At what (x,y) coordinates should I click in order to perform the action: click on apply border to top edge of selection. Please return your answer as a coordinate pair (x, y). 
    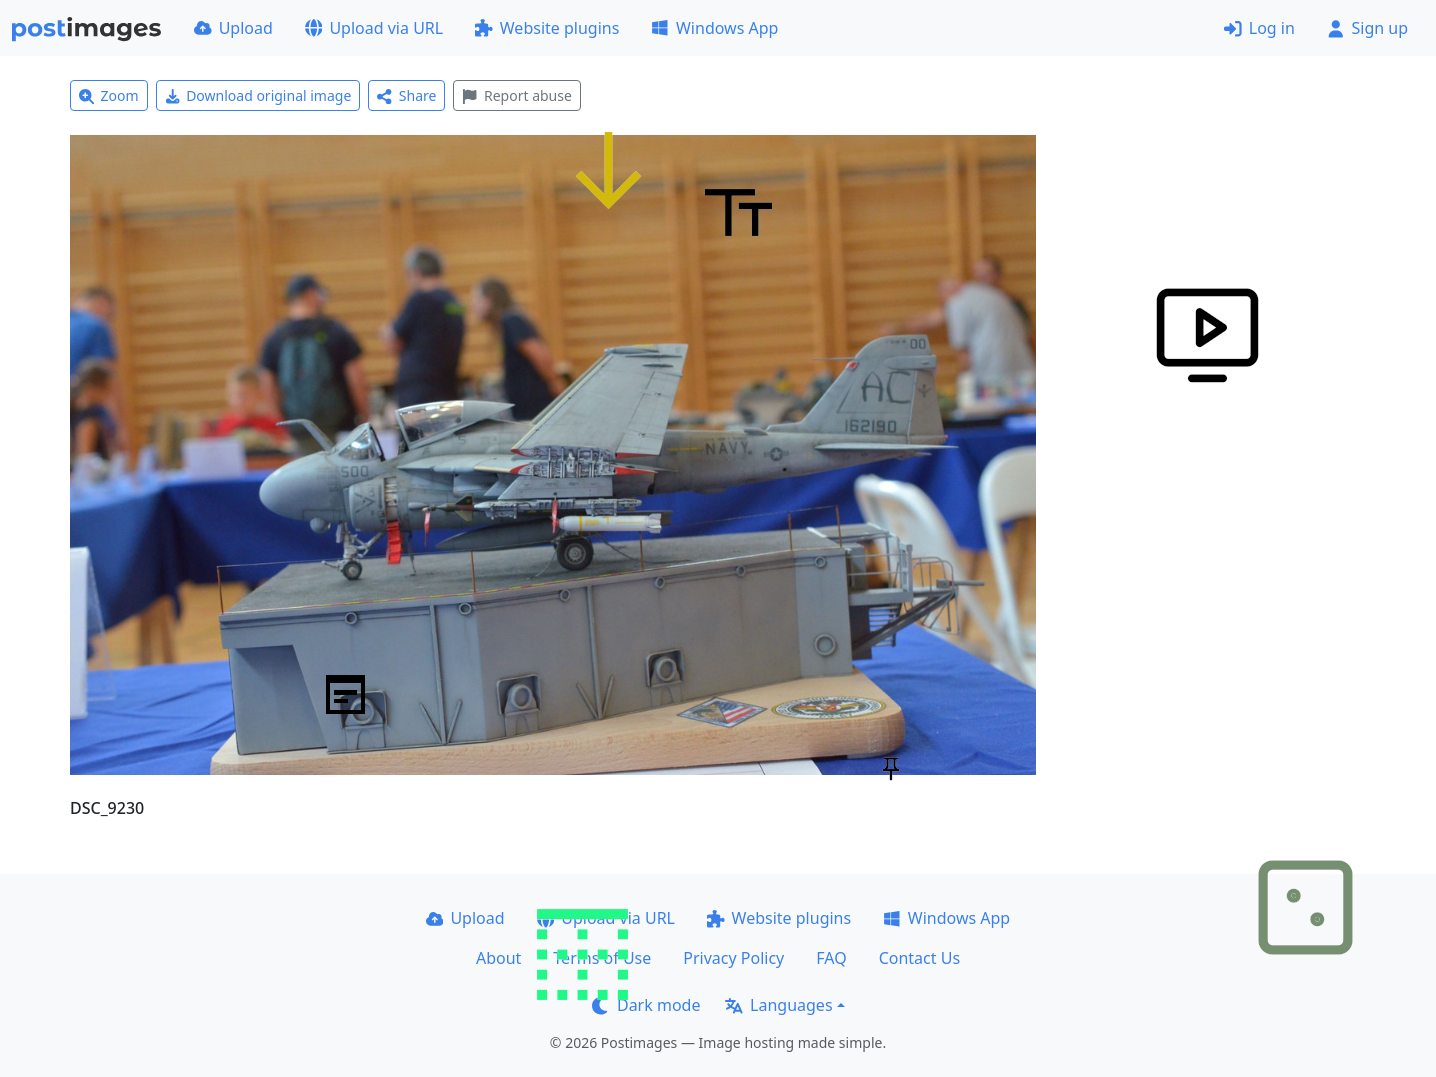
    Looking at the image, I should click on (582, 954).